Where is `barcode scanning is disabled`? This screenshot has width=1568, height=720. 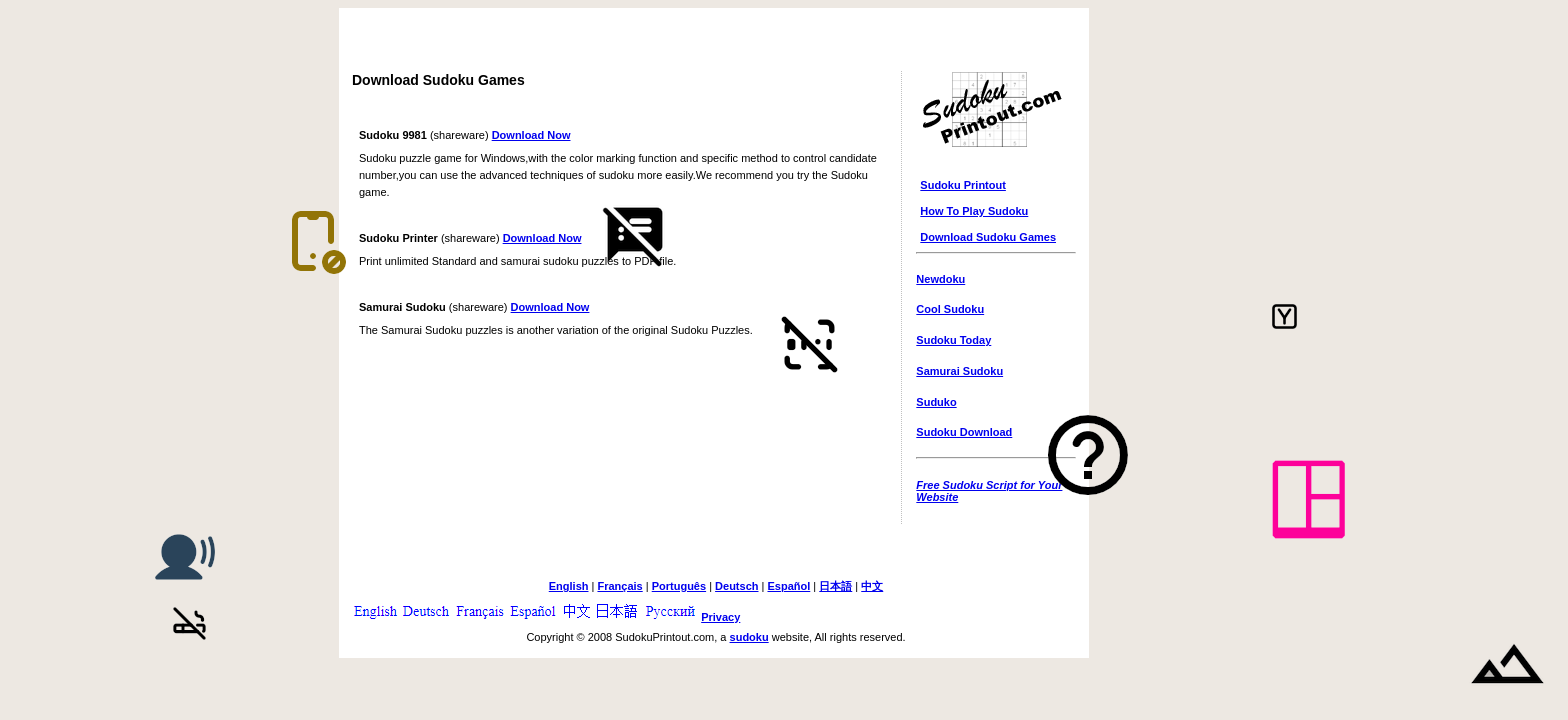 barcode scanning is disabled is located at coordinates (809, 344).